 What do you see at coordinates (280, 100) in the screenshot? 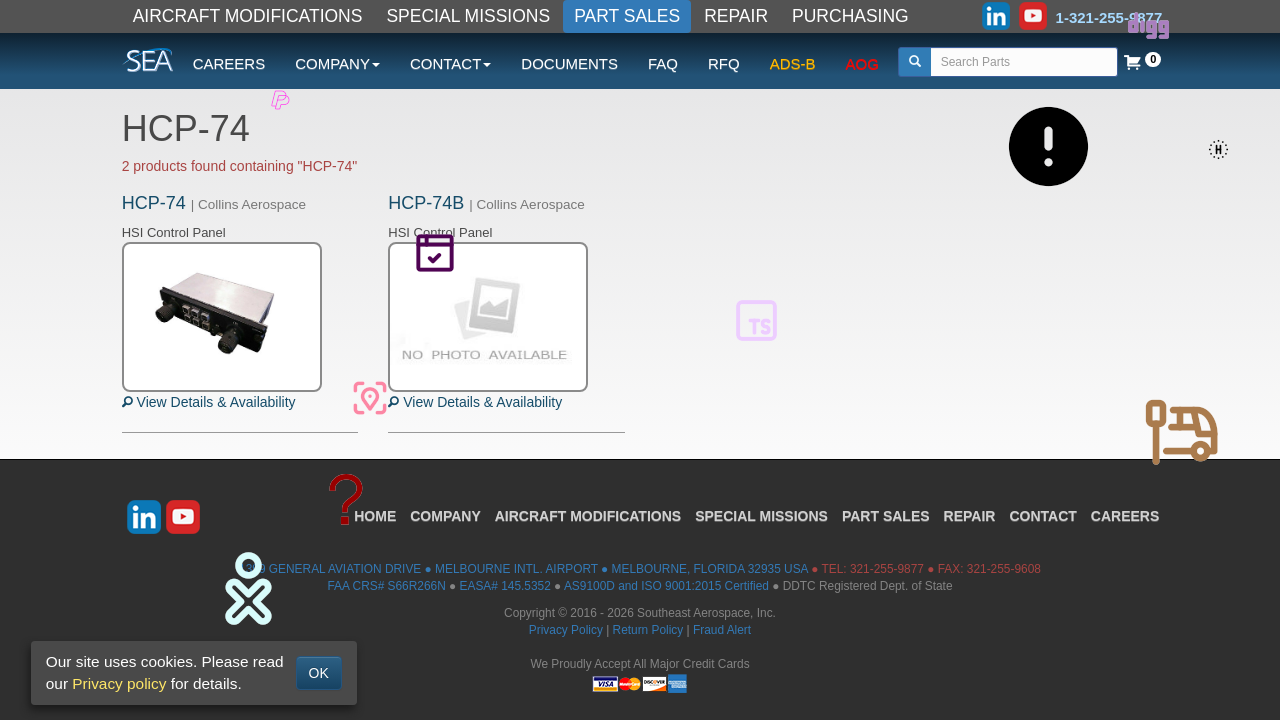
I see `pay with paypal` at bounding box center [280, 100].